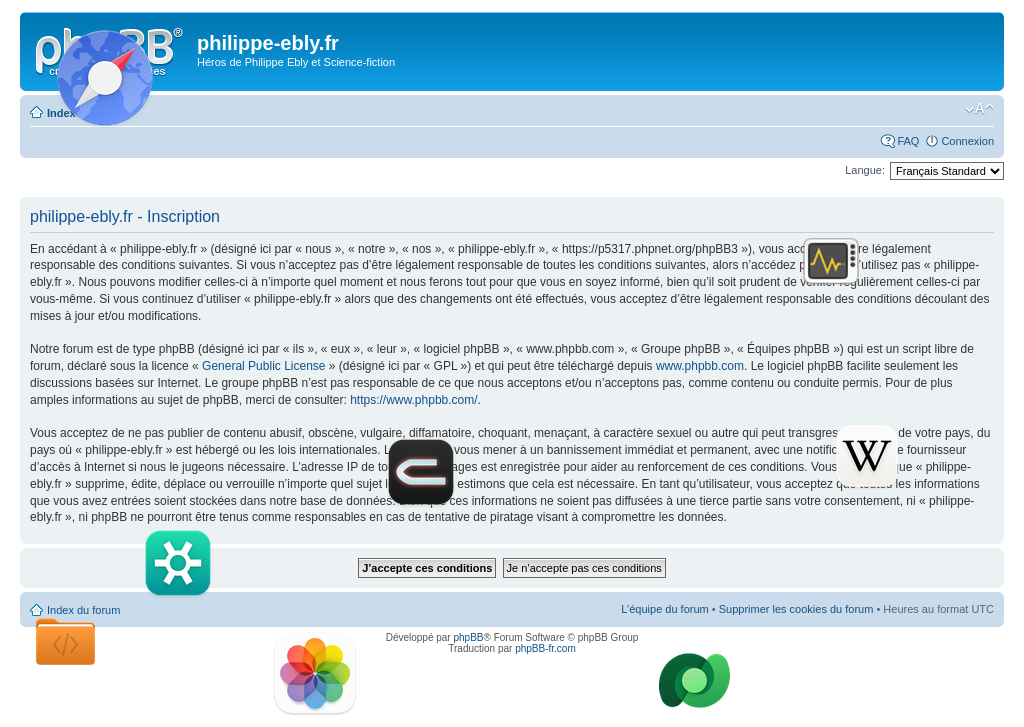 This screenshot has width=1024, height=727. What do you see at coordinates (105, 78) in the screenshot?
I see `launch the web browser app` at bounding box center [105, 78].